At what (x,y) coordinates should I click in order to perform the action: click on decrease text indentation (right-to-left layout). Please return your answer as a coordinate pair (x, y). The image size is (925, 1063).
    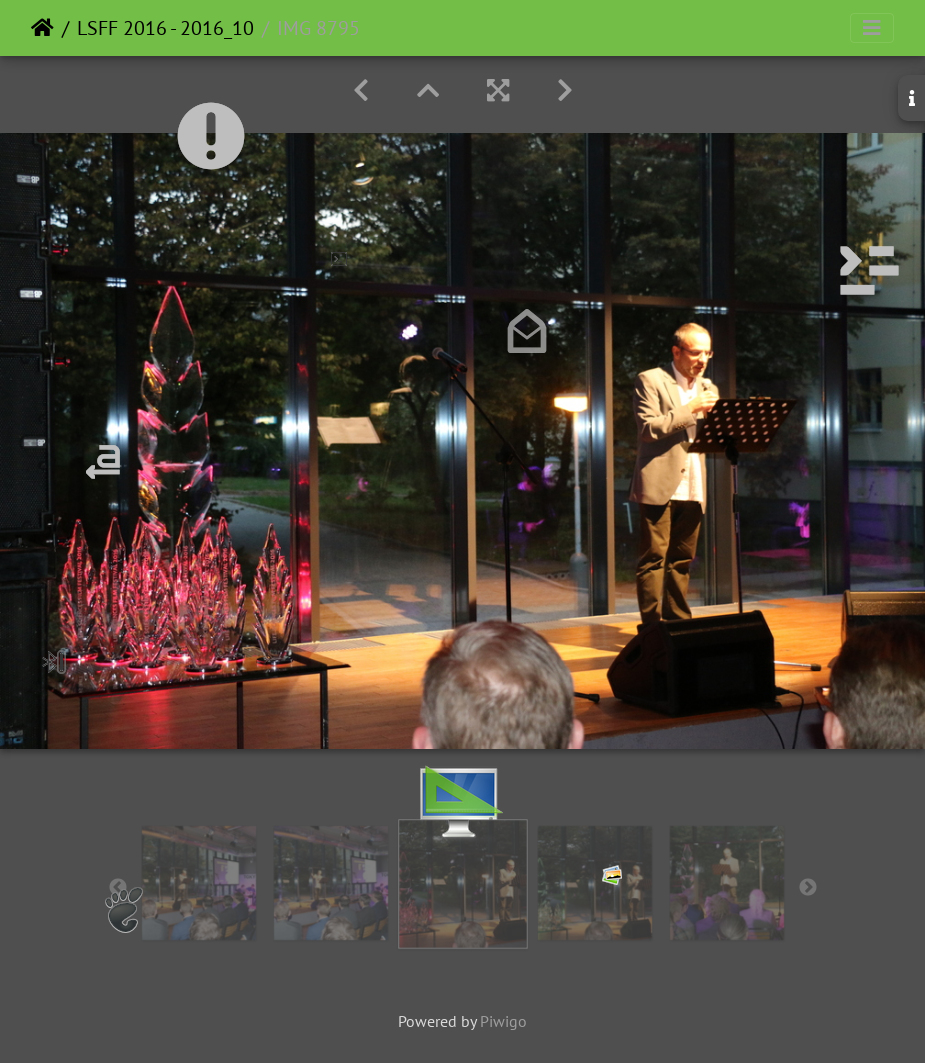
    Looking at the image, I should click on (869, 270).